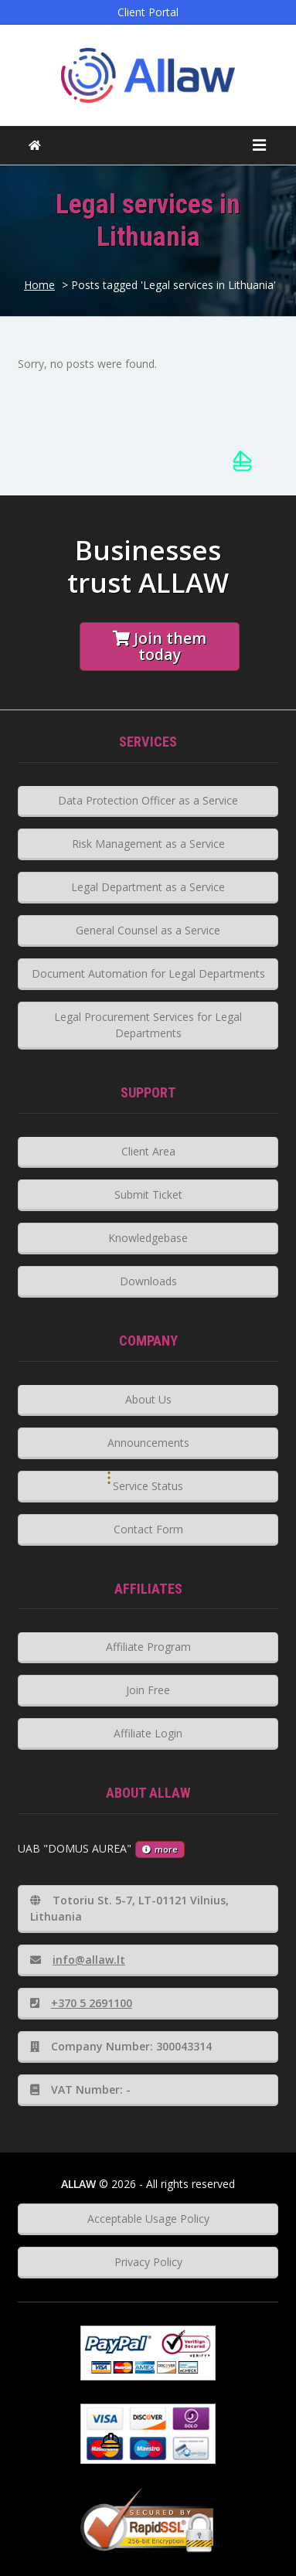 This screenshot has width=296, height=2576. What do you see at coordinates (111, 2441) in the screenshot?
I see `access construction or safety settings` at bounding box center [111, 2441].